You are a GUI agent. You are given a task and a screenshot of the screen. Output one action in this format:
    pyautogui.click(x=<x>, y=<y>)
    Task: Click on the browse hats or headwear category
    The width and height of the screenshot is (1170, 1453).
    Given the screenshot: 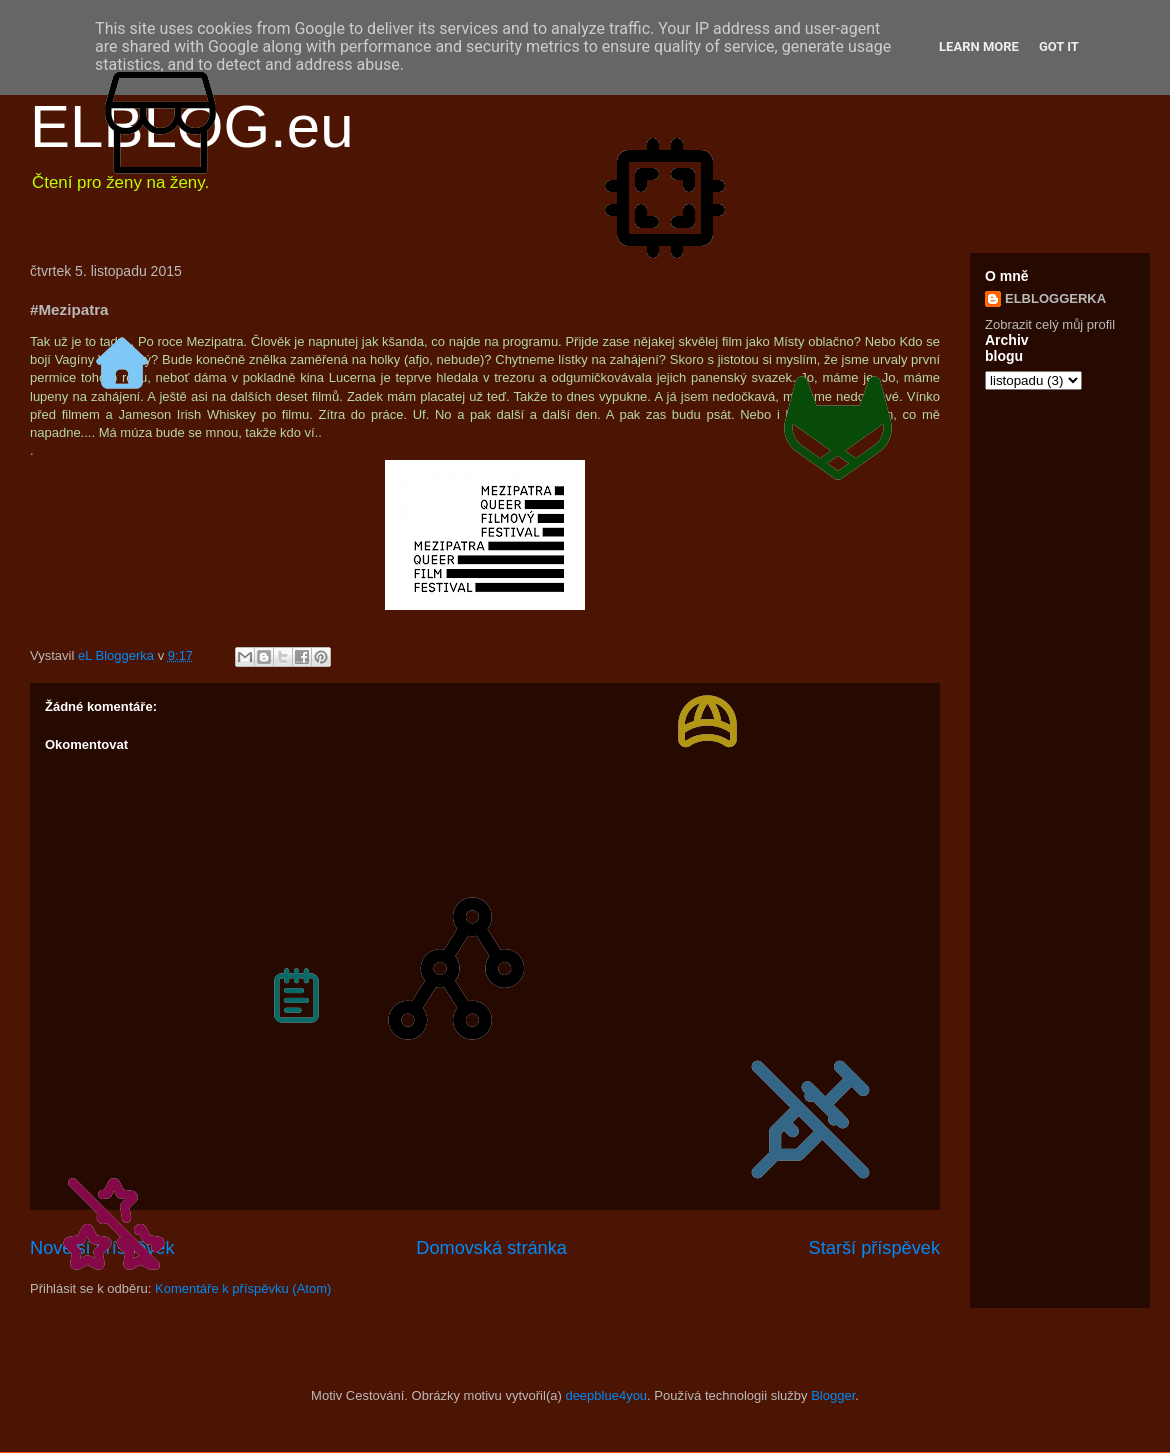 What is the action you would take?
    pyautogui.click(x=707, y=724)
    